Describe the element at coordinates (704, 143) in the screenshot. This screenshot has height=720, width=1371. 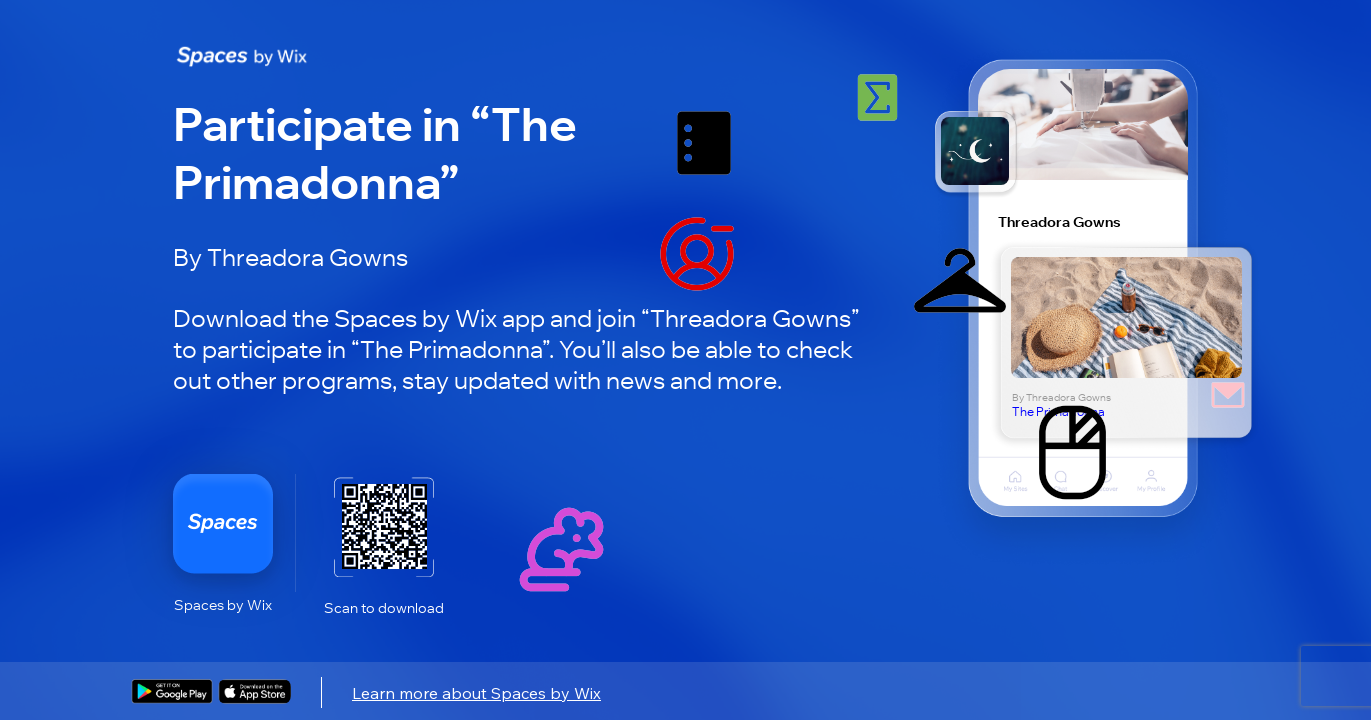
I see `view or edit screenplay documents` at that location.